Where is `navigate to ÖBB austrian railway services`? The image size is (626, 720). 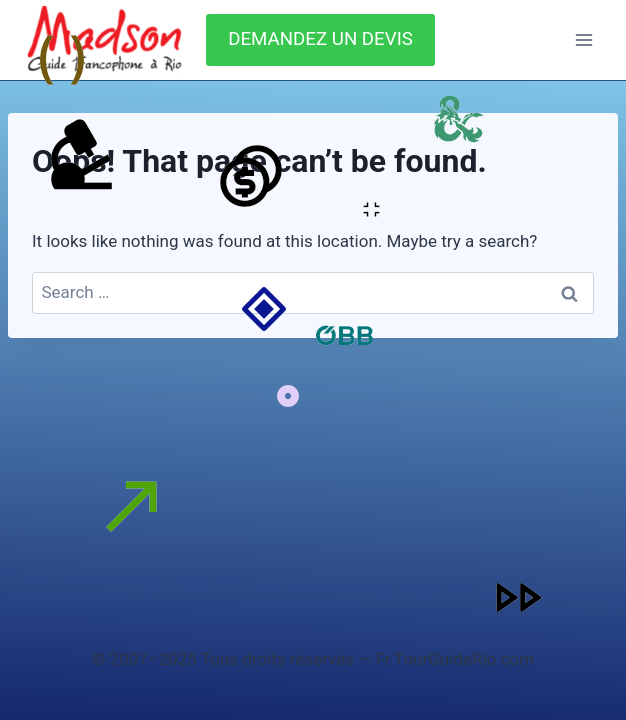
navigate to ÖBB austrian railway services is located at coordinates (344, 335).